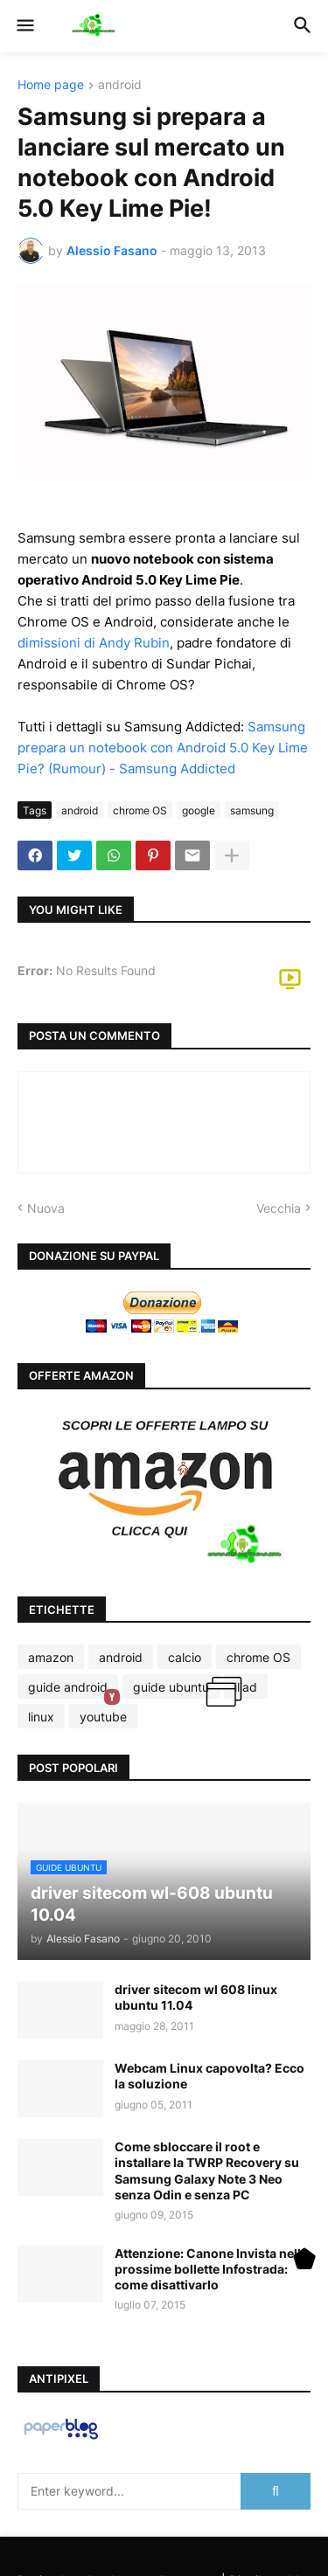 The height and width of the screenshot is (2576, 328). What do you see at coordinates (112, 1697) in the screenshot?
I see `represents the letter Y in a menu or keyboard interface` at bounding box center [112, 1697].